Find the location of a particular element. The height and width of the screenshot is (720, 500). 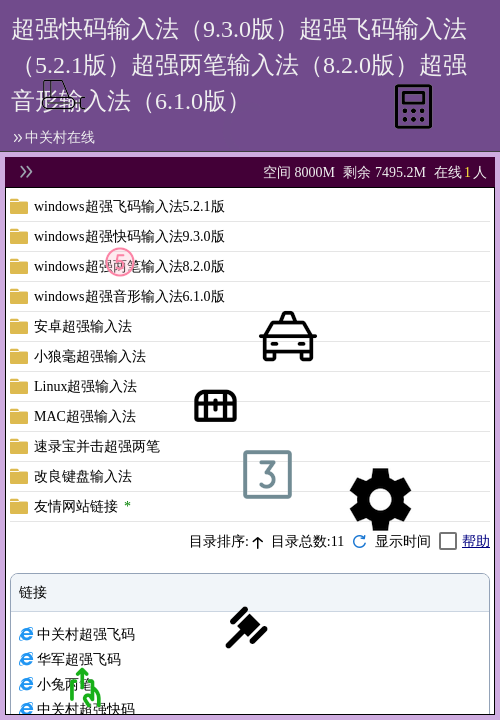

access stored rewards or collectibles is located at coordinates (215, 406).